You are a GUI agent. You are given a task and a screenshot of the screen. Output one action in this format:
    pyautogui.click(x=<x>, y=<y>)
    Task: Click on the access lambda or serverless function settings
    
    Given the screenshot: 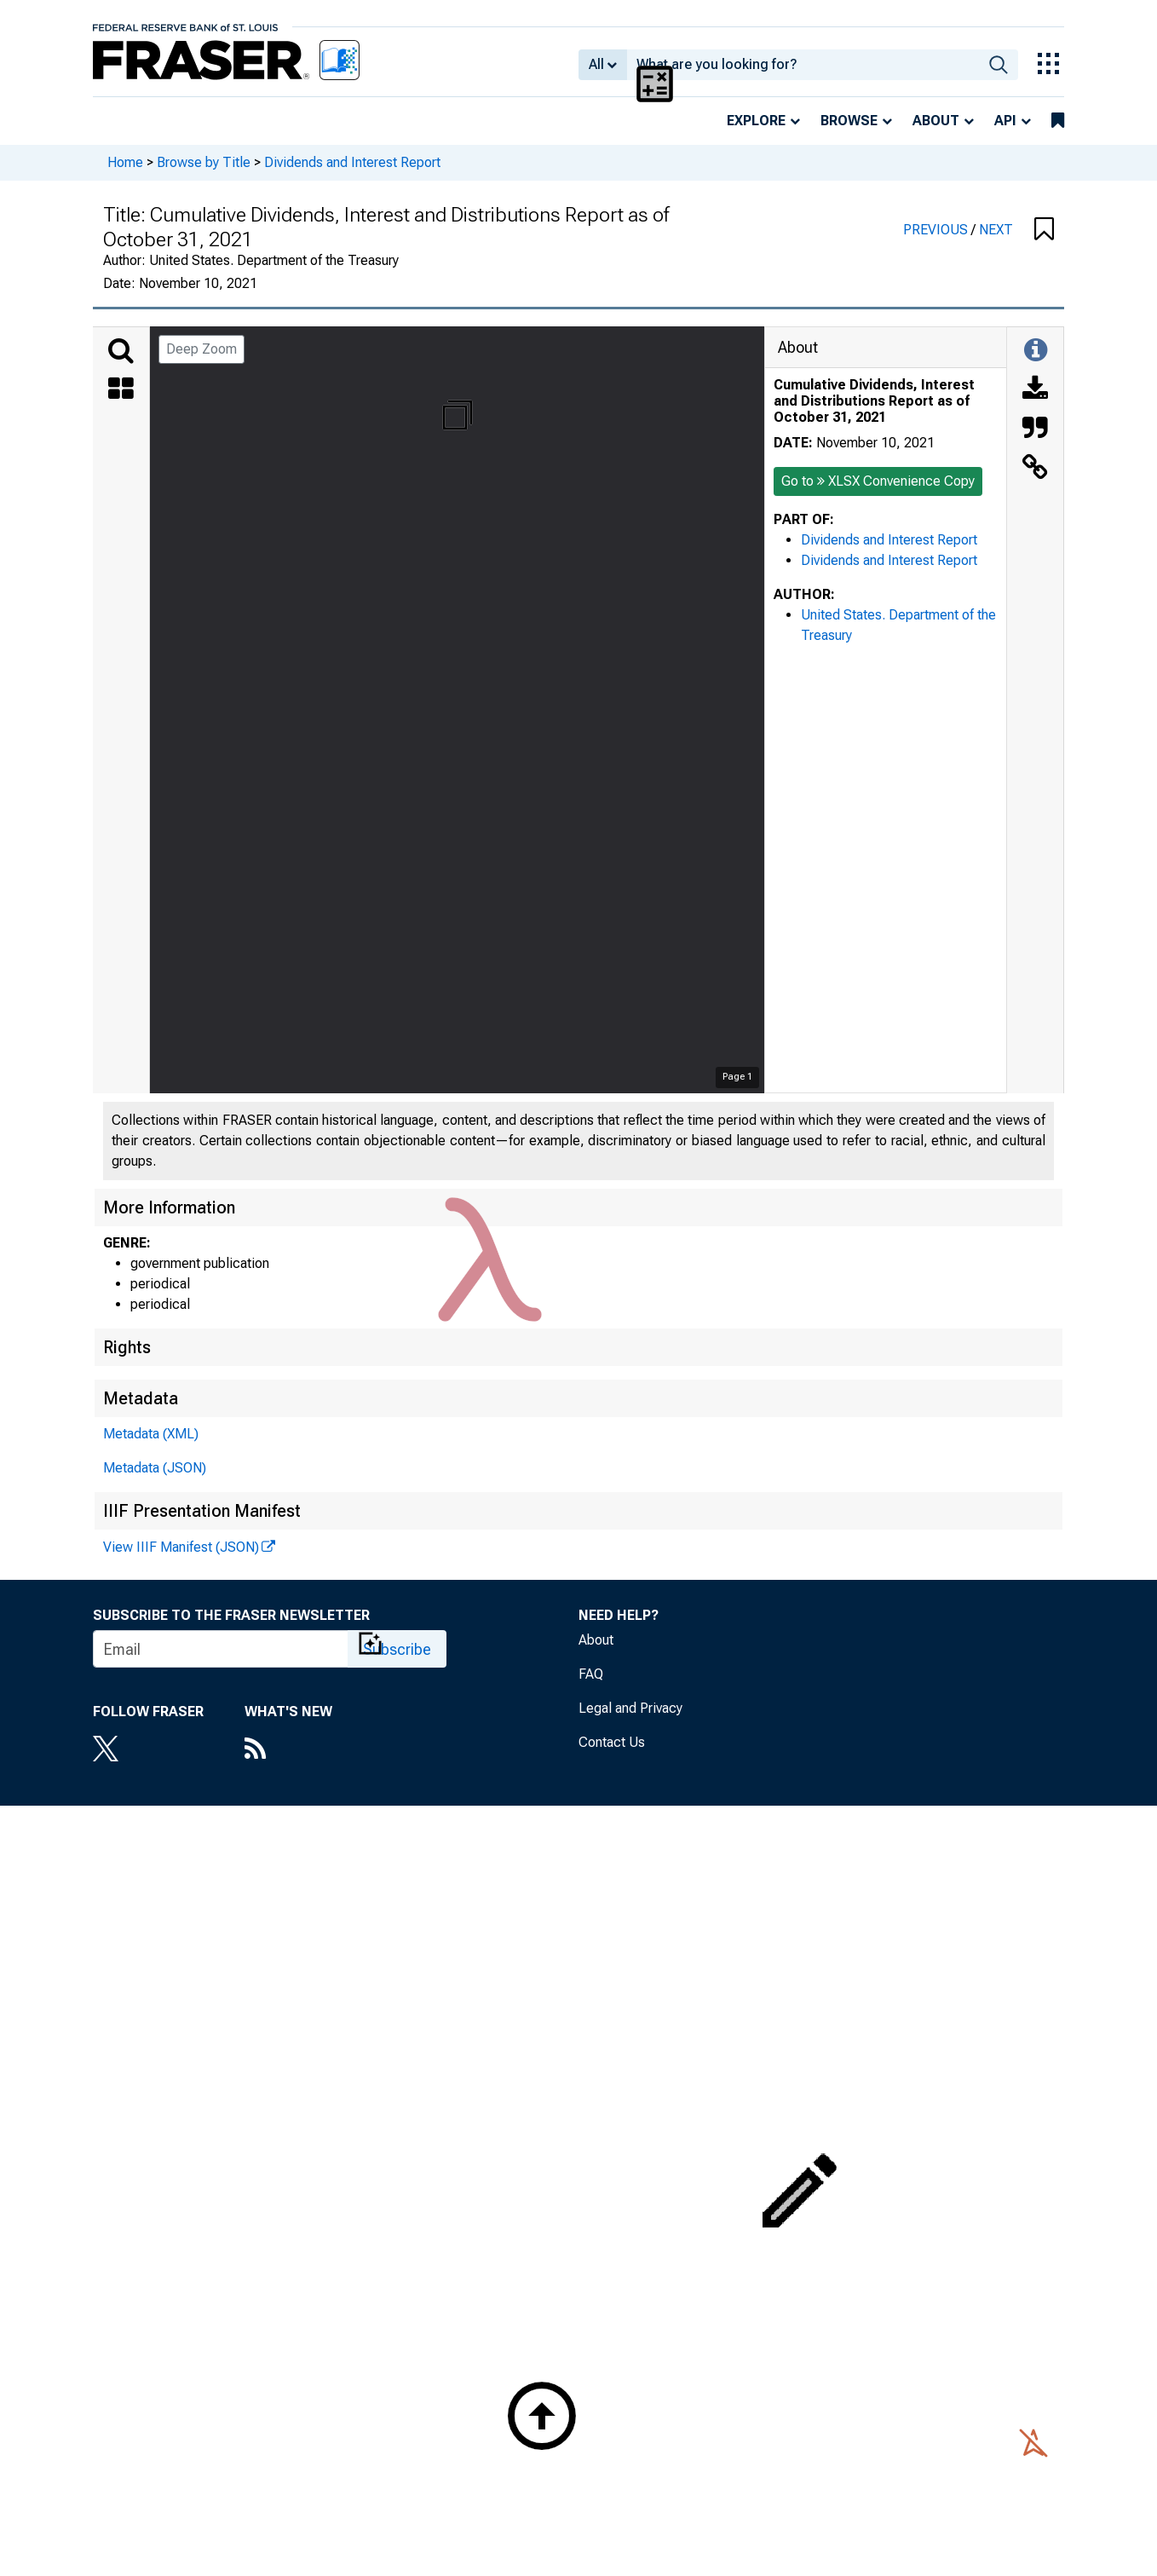 What is the action you would take?
    pyautogui.click(x=486, y=1259)
    